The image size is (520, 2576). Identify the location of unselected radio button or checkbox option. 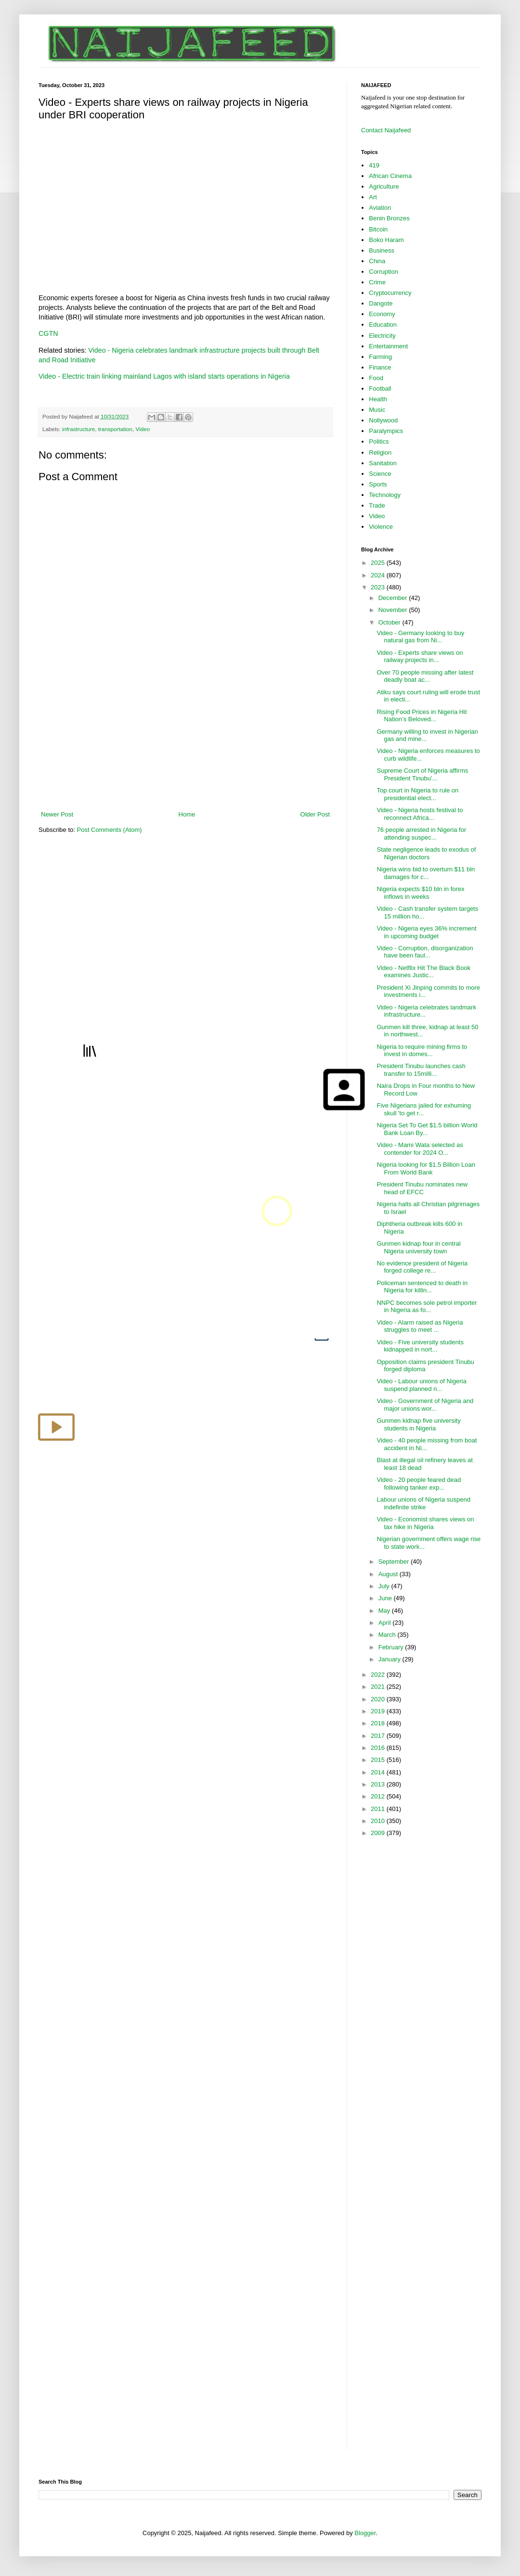
(277, 1211).